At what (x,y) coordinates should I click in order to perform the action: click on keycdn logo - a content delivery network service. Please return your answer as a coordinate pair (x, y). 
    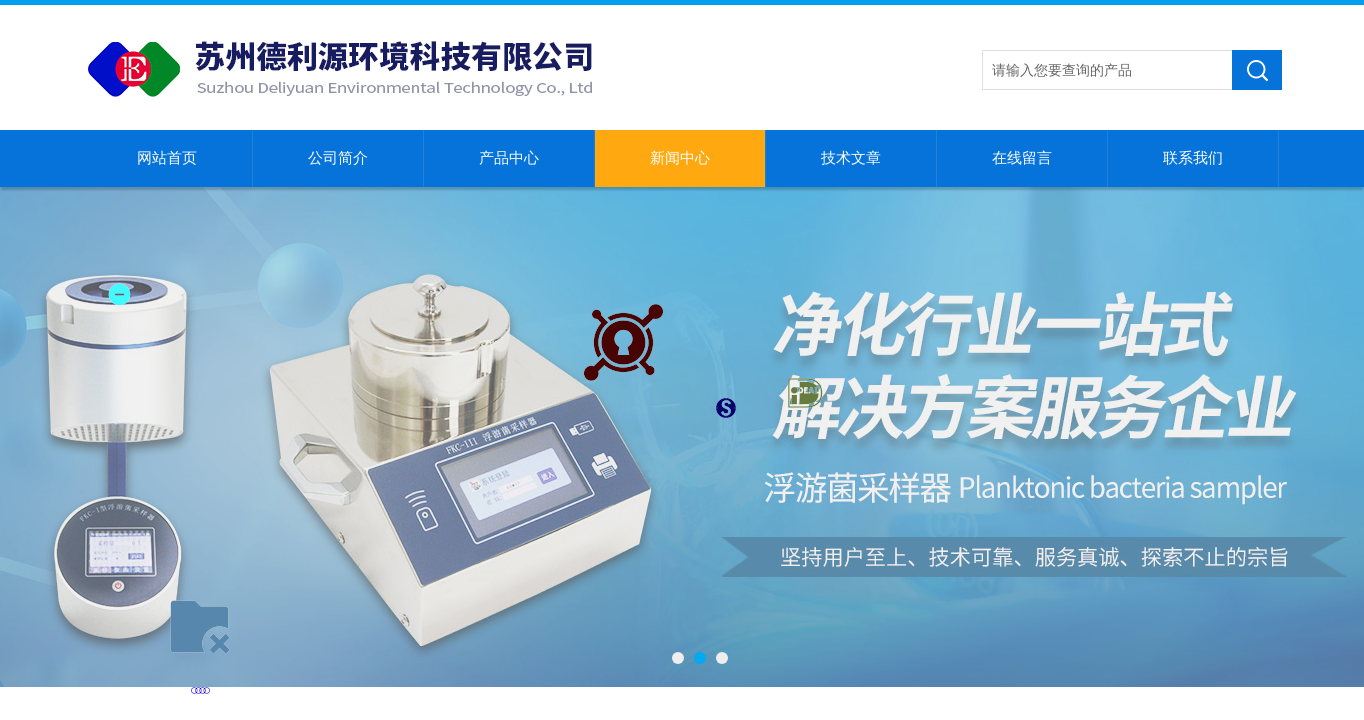
    Looking at the image, I should click on (623, 342).